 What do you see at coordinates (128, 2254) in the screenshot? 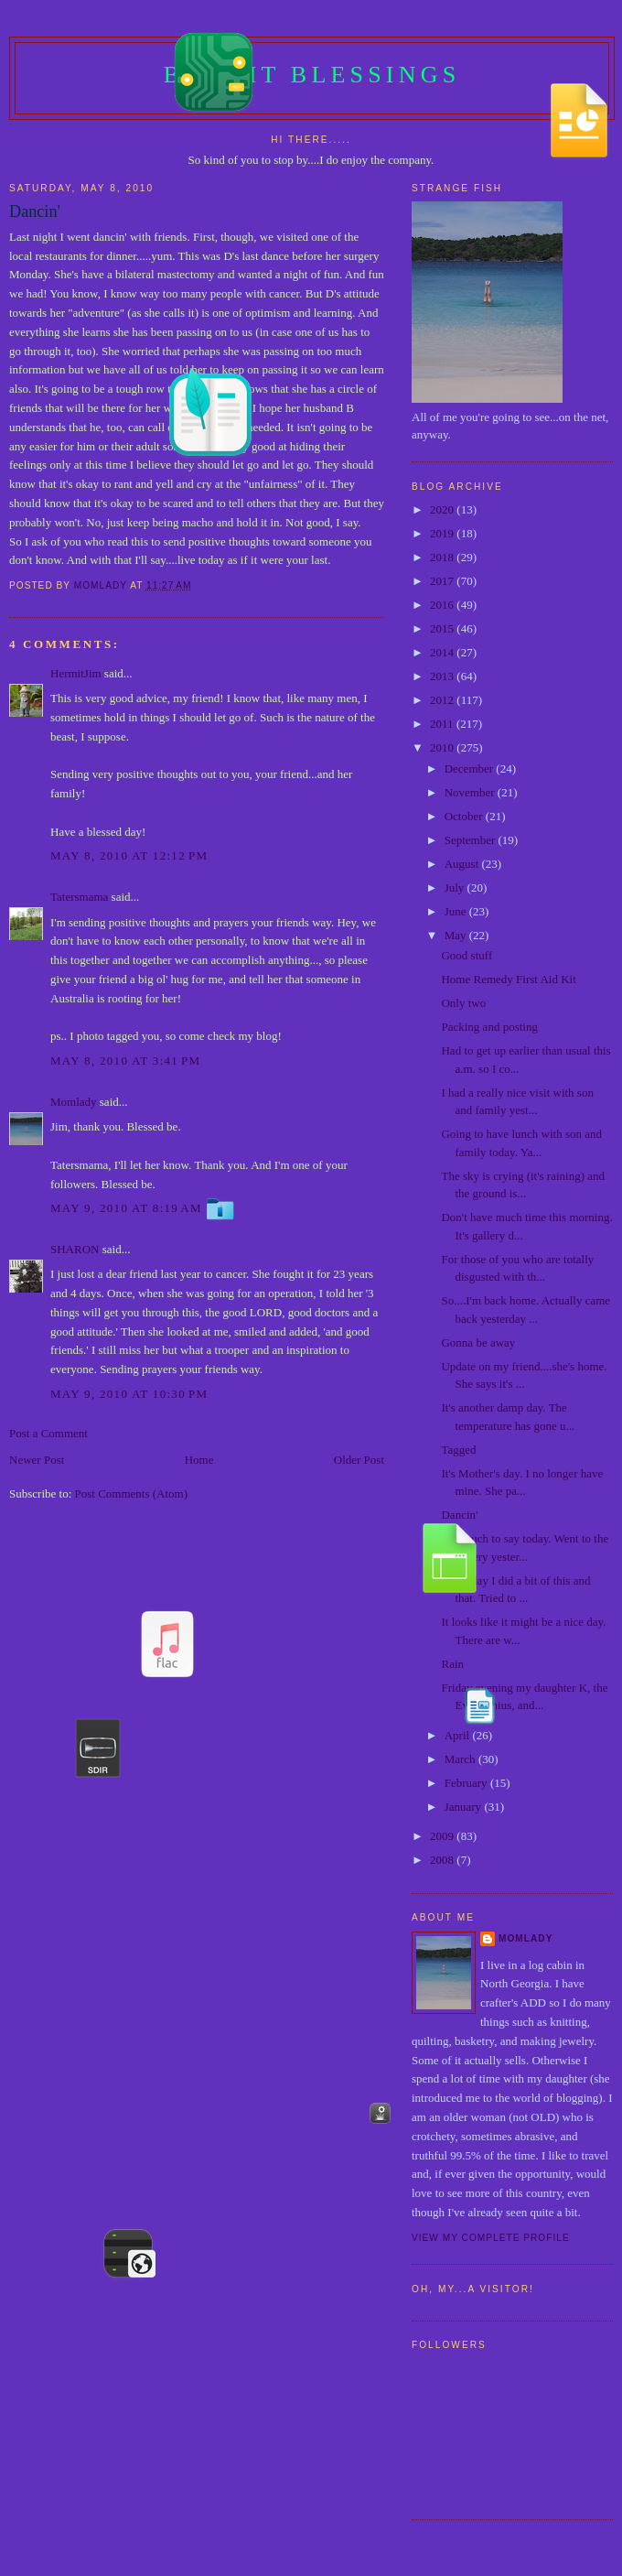
I see `configure web server network settings` at bounding box center [128, 2254].